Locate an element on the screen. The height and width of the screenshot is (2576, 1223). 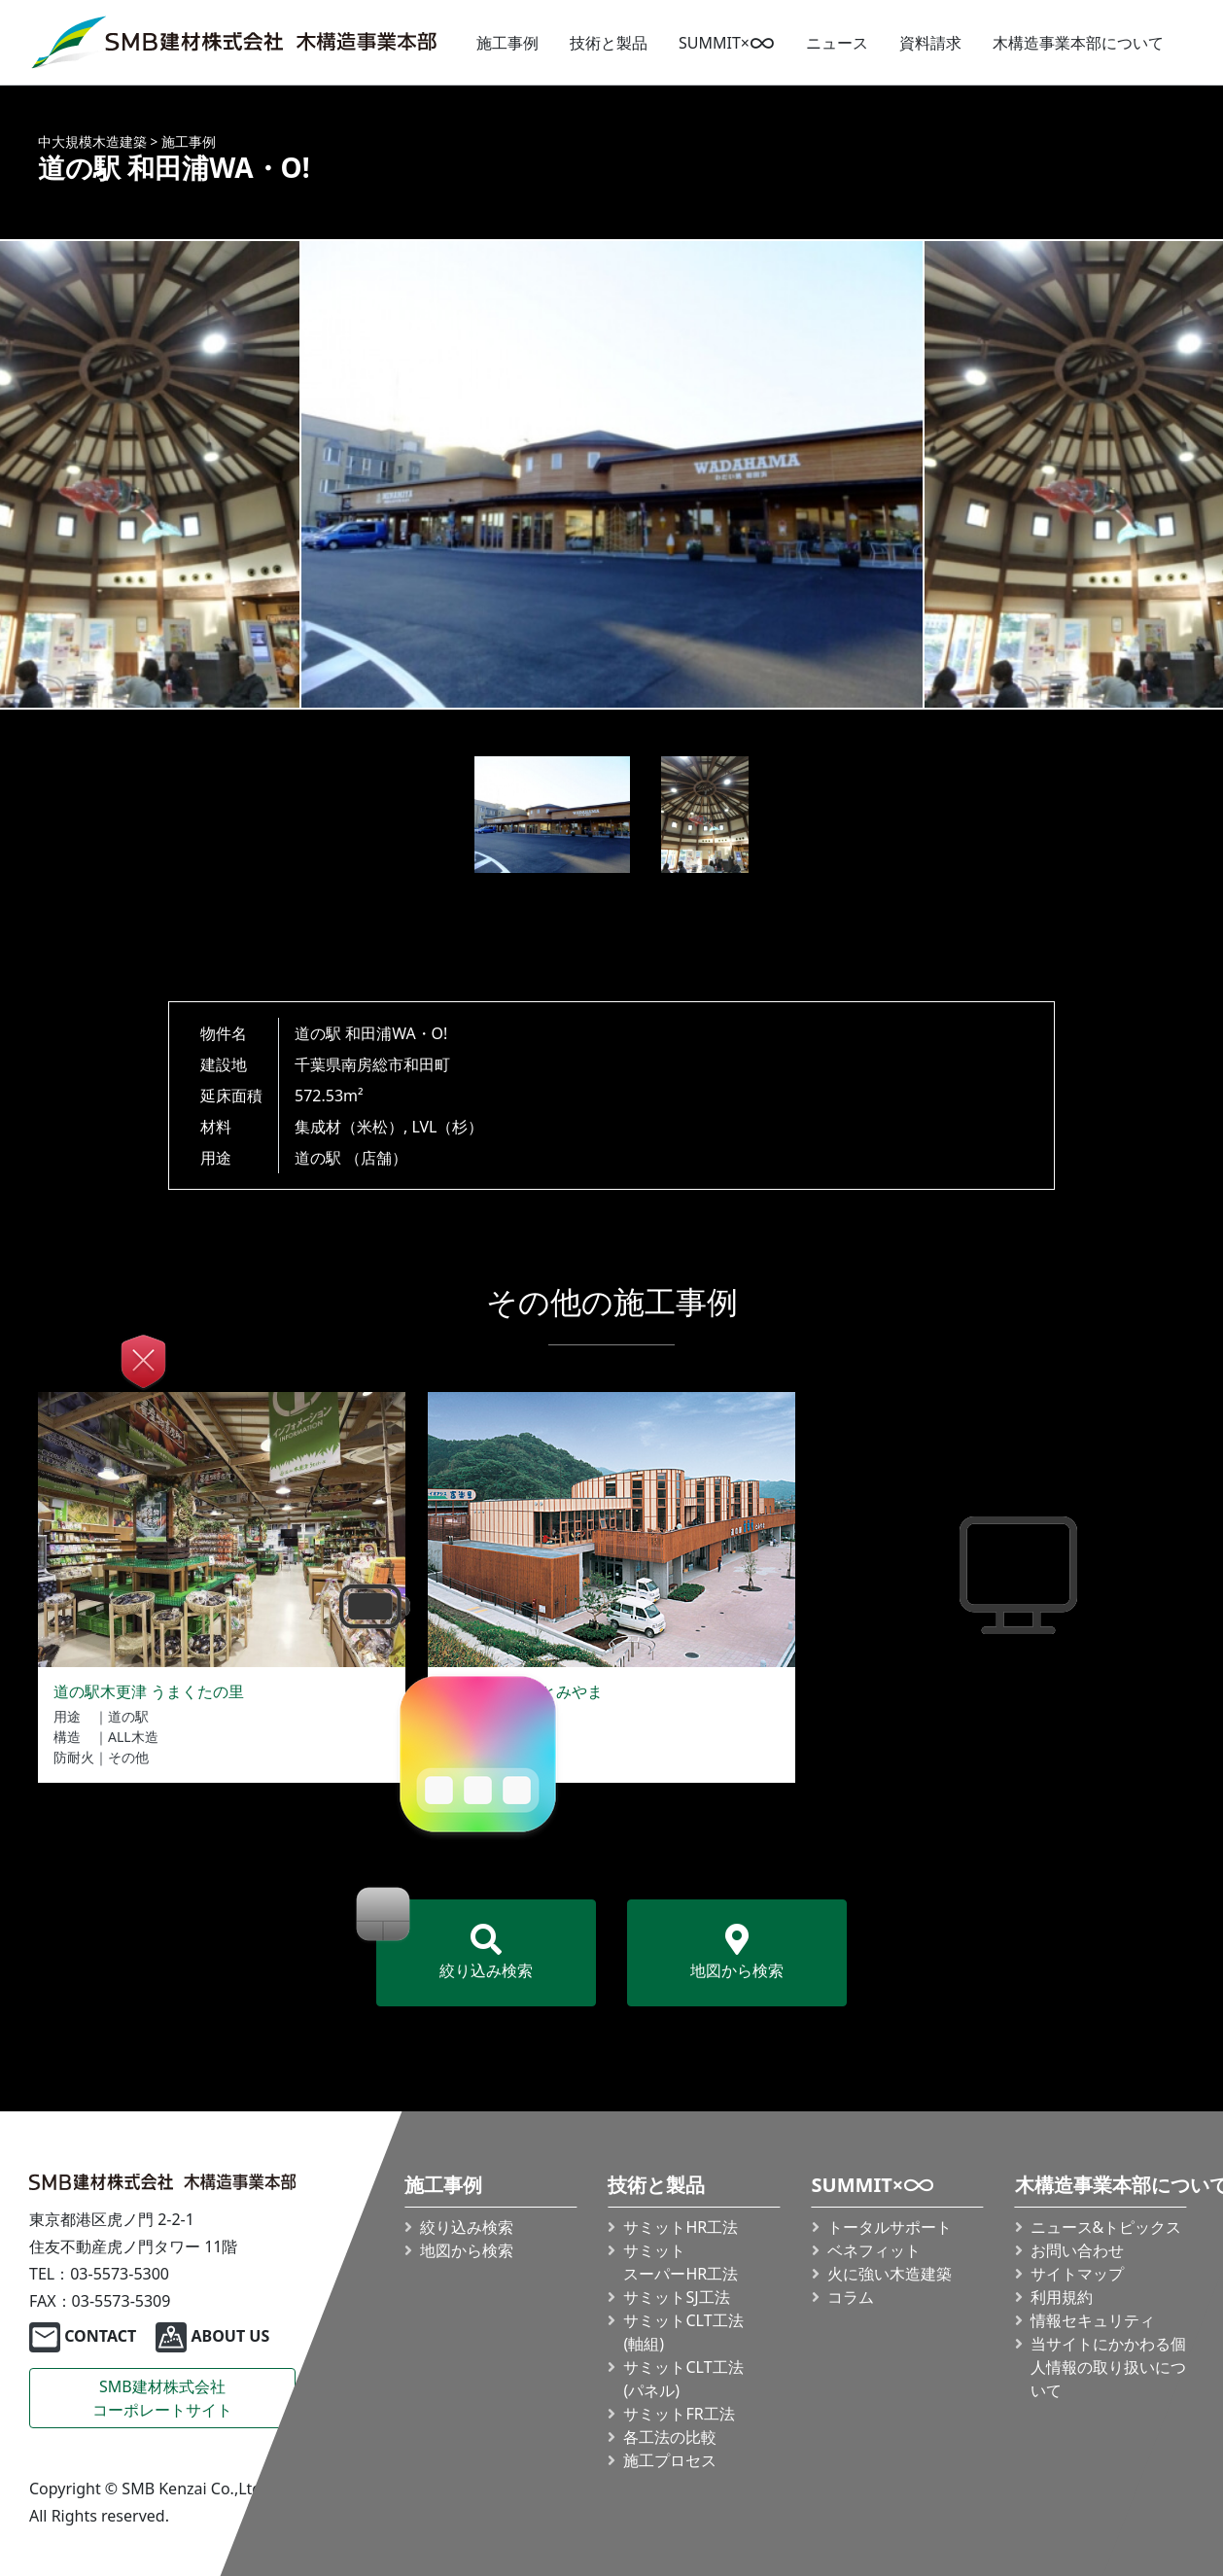
adjust display color and calibration settings is located at coordinates (477, 1754).